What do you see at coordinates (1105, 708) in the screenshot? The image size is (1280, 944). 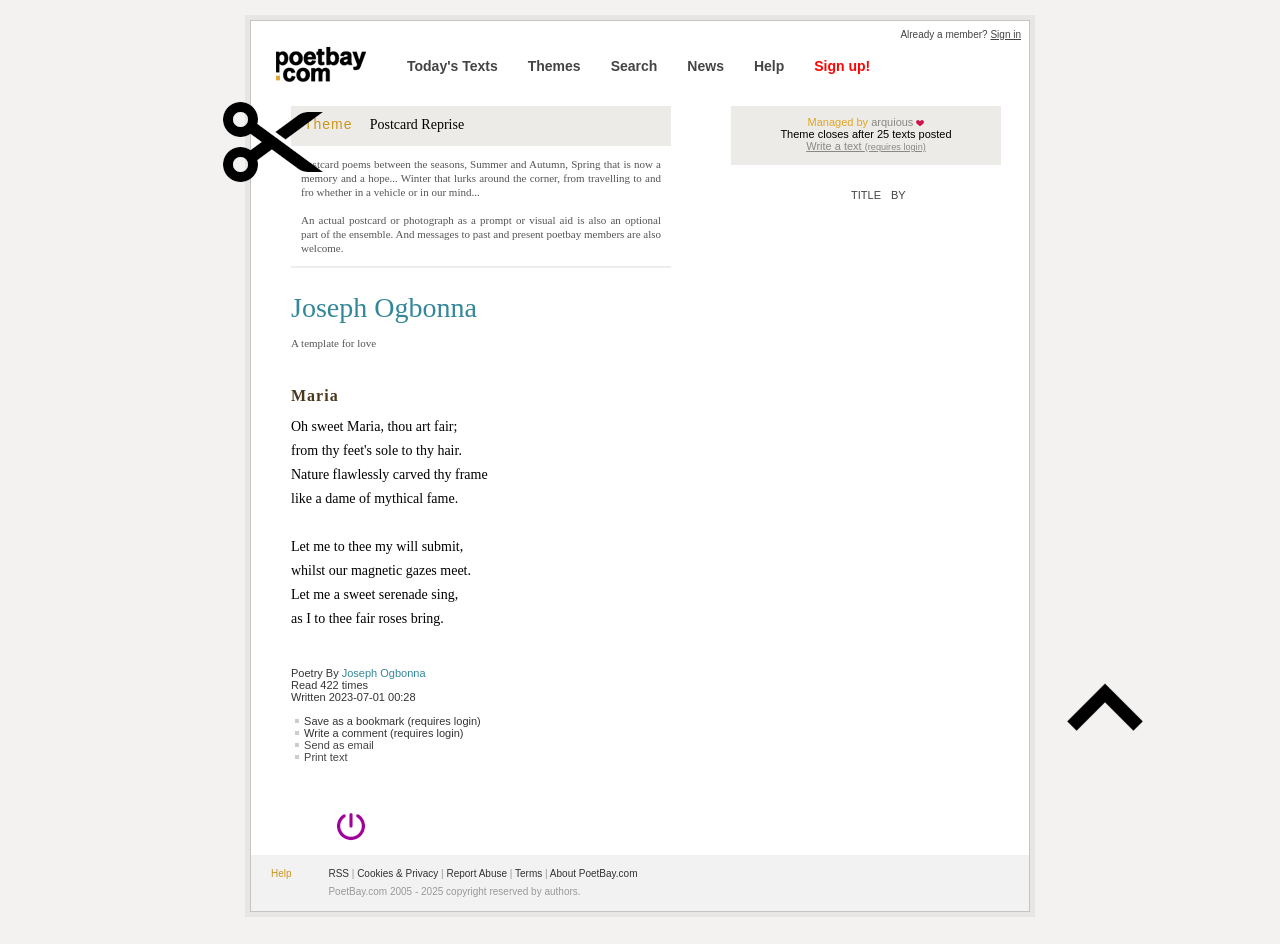 I see `collapse an expanded section` at bounding box center [1105, 708].